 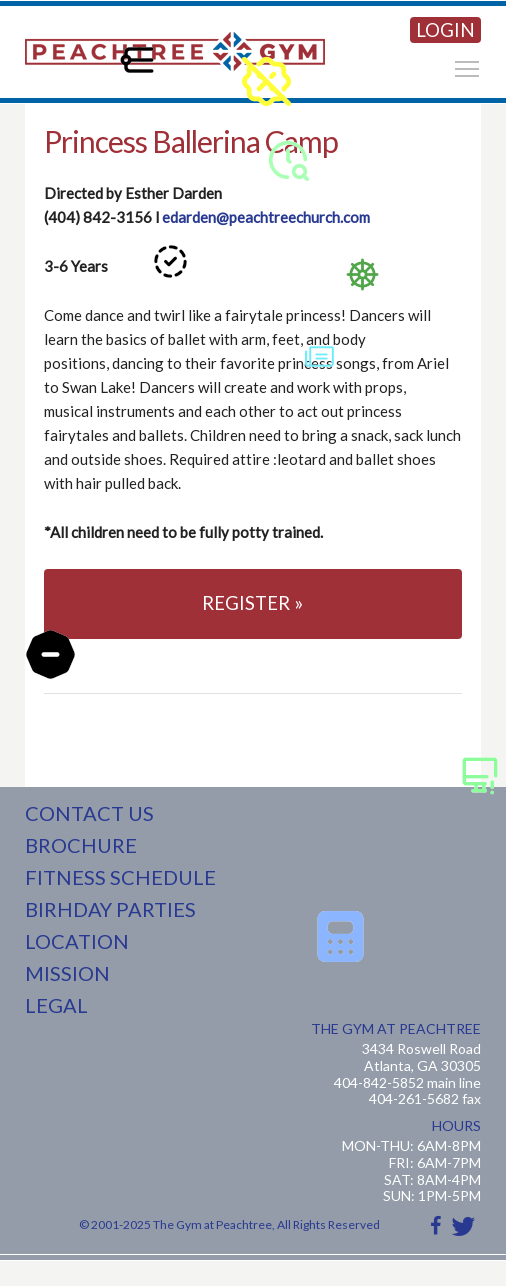 What do you see at coordinates (137, 60) in the screenshot?
I see `adjust text alignment settings` at bounding box center [137, 60].